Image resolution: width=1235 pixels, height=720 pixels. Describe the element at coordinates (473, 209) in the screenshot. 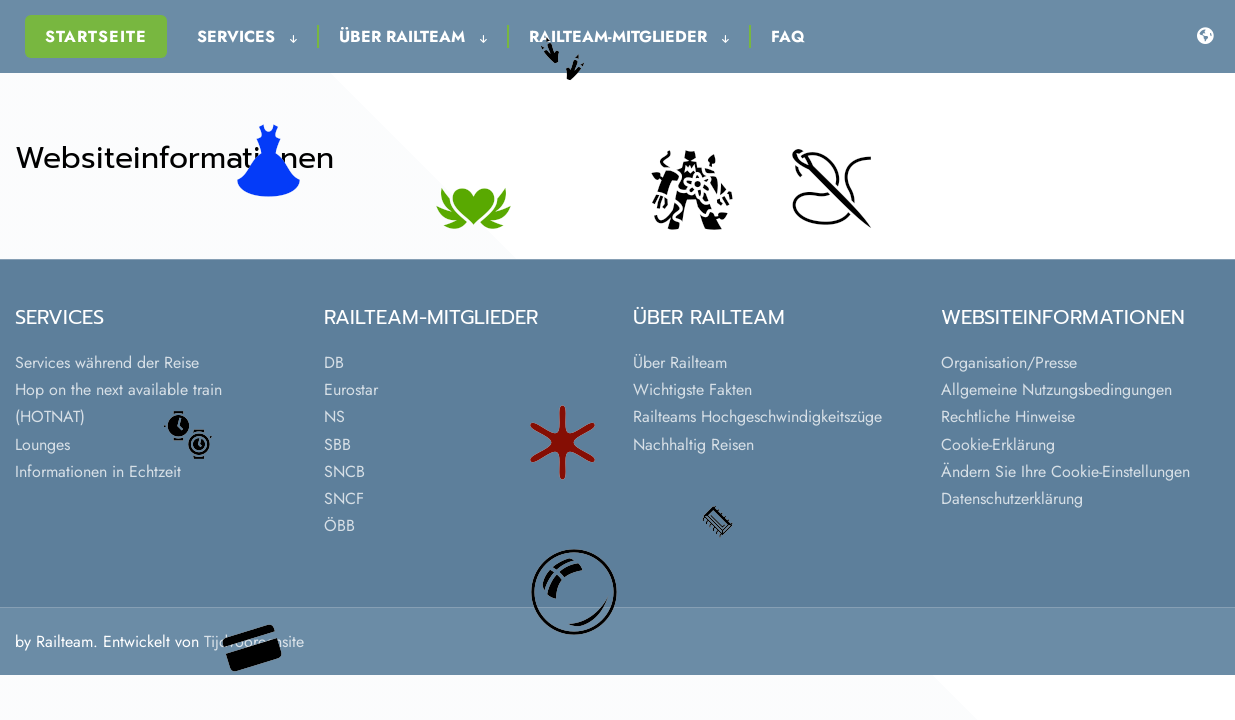

I see `add to favorites with flair` at that location.